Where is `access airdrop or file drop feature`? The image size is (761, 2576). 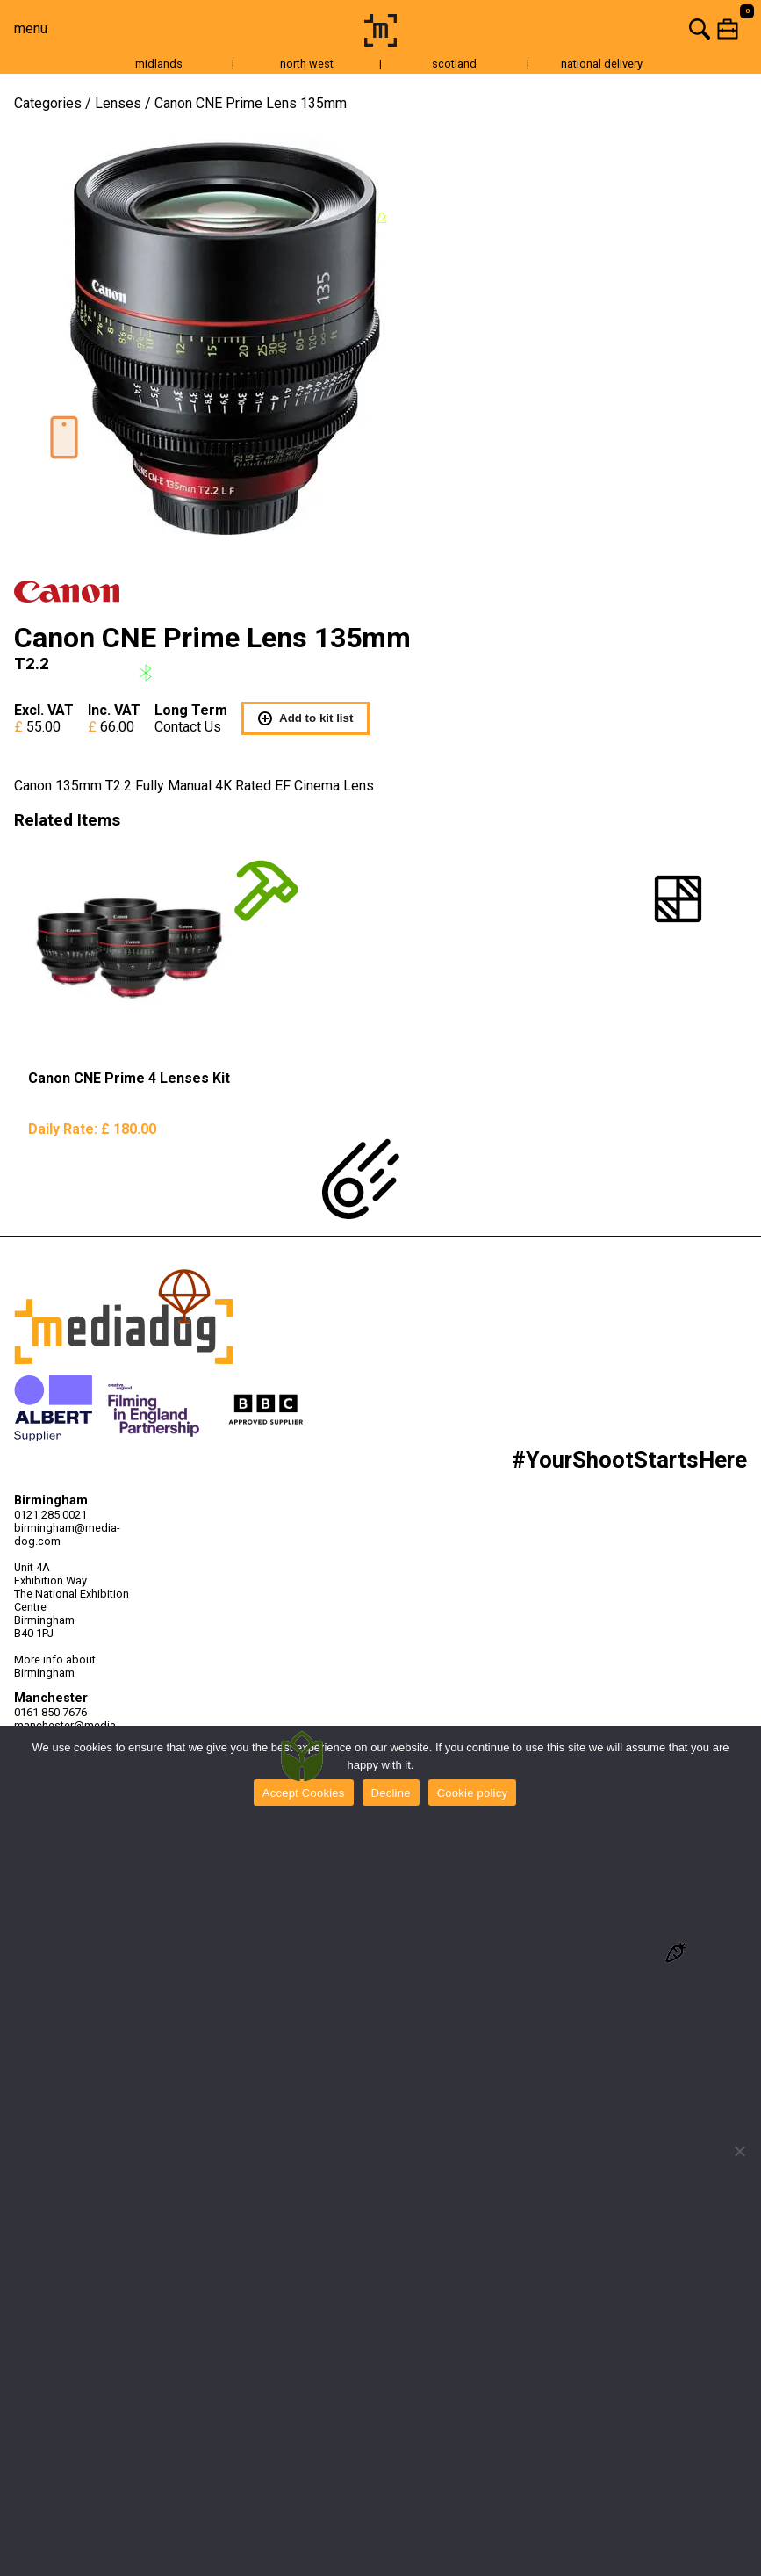 access airdrop or file drop feature is located at coordinates (184, 1297).